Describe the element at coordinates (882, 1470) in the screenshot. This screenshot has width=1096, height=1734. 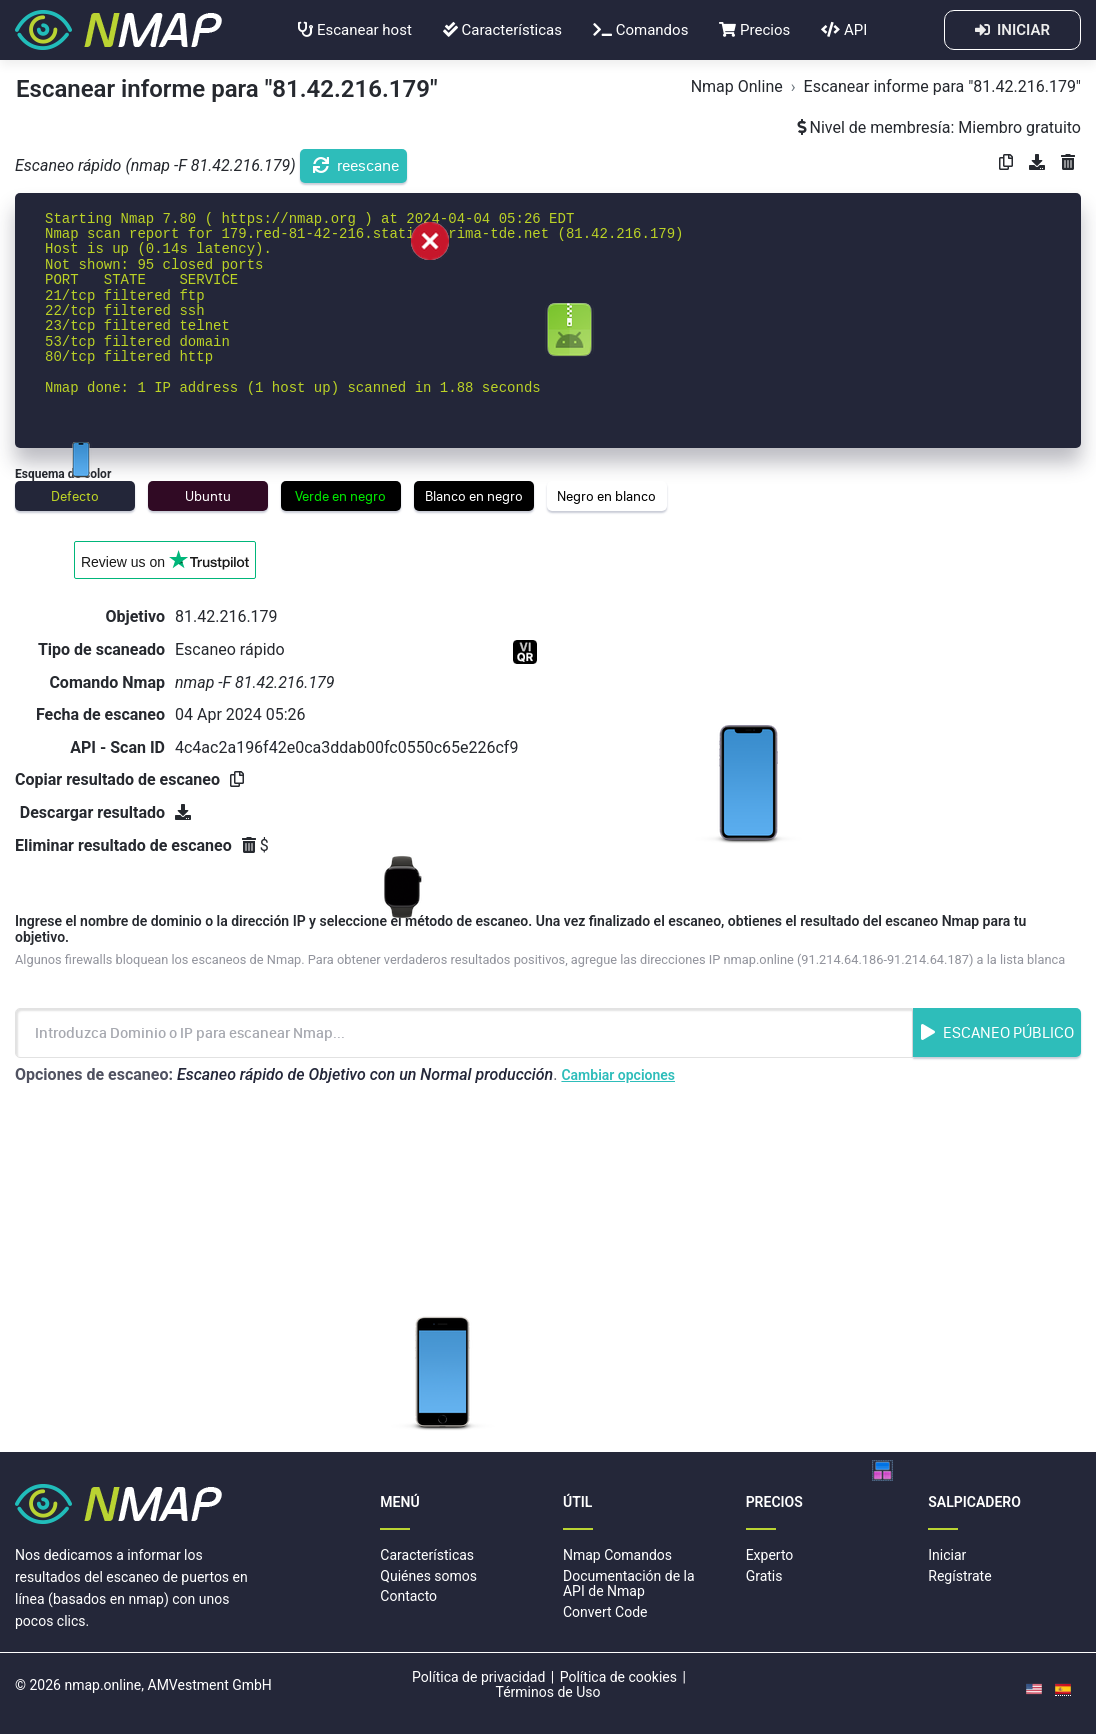
I see `select all items in the current view` at that location.